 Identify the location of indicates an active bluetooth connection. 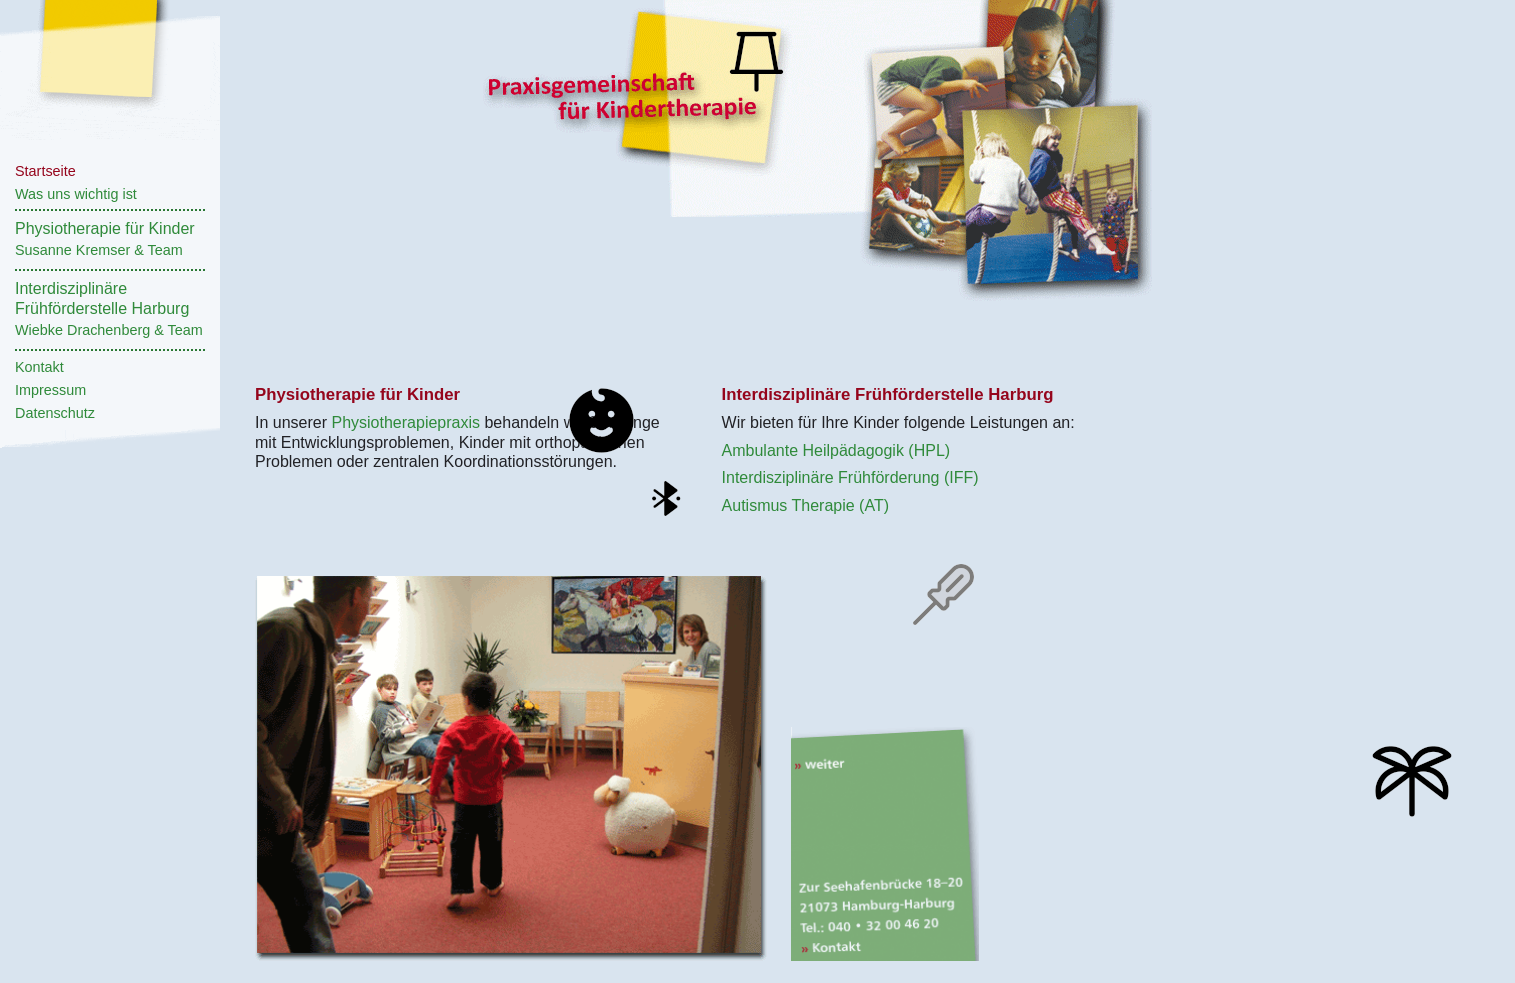
(665, 498).